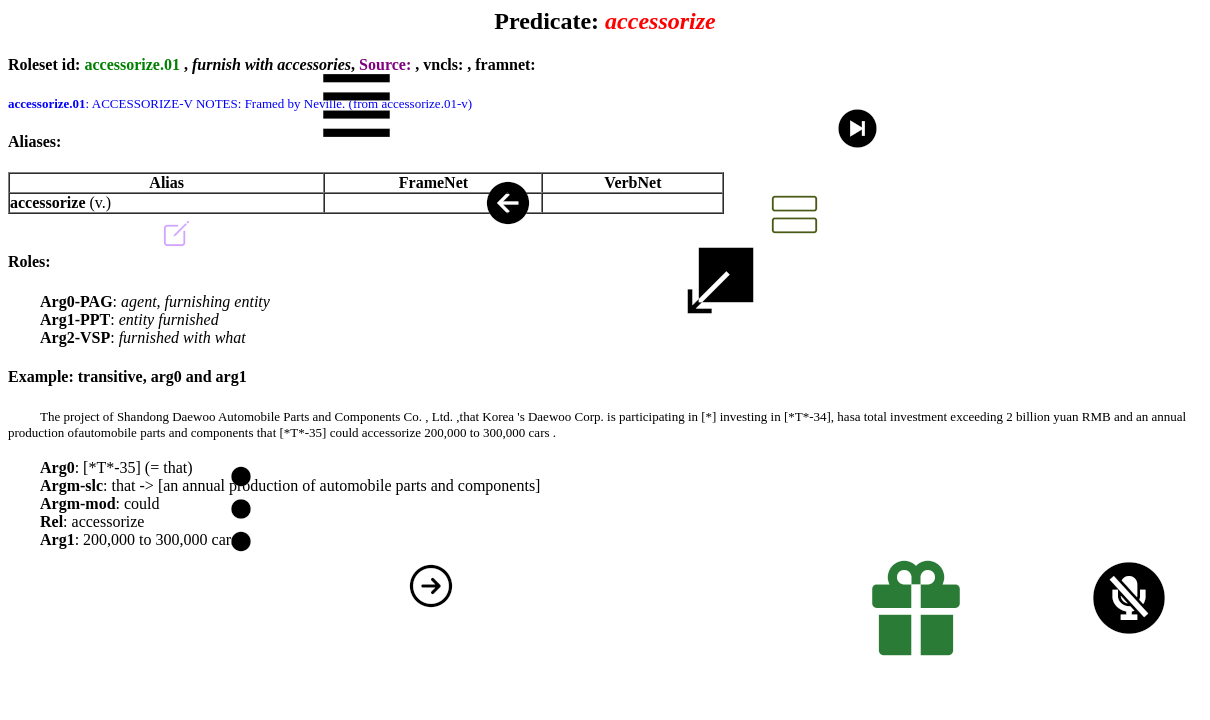  What do you see at coordinates (356, 105) in the screenshot?
I see `open navigation menu` at bounding box center [356, 105].